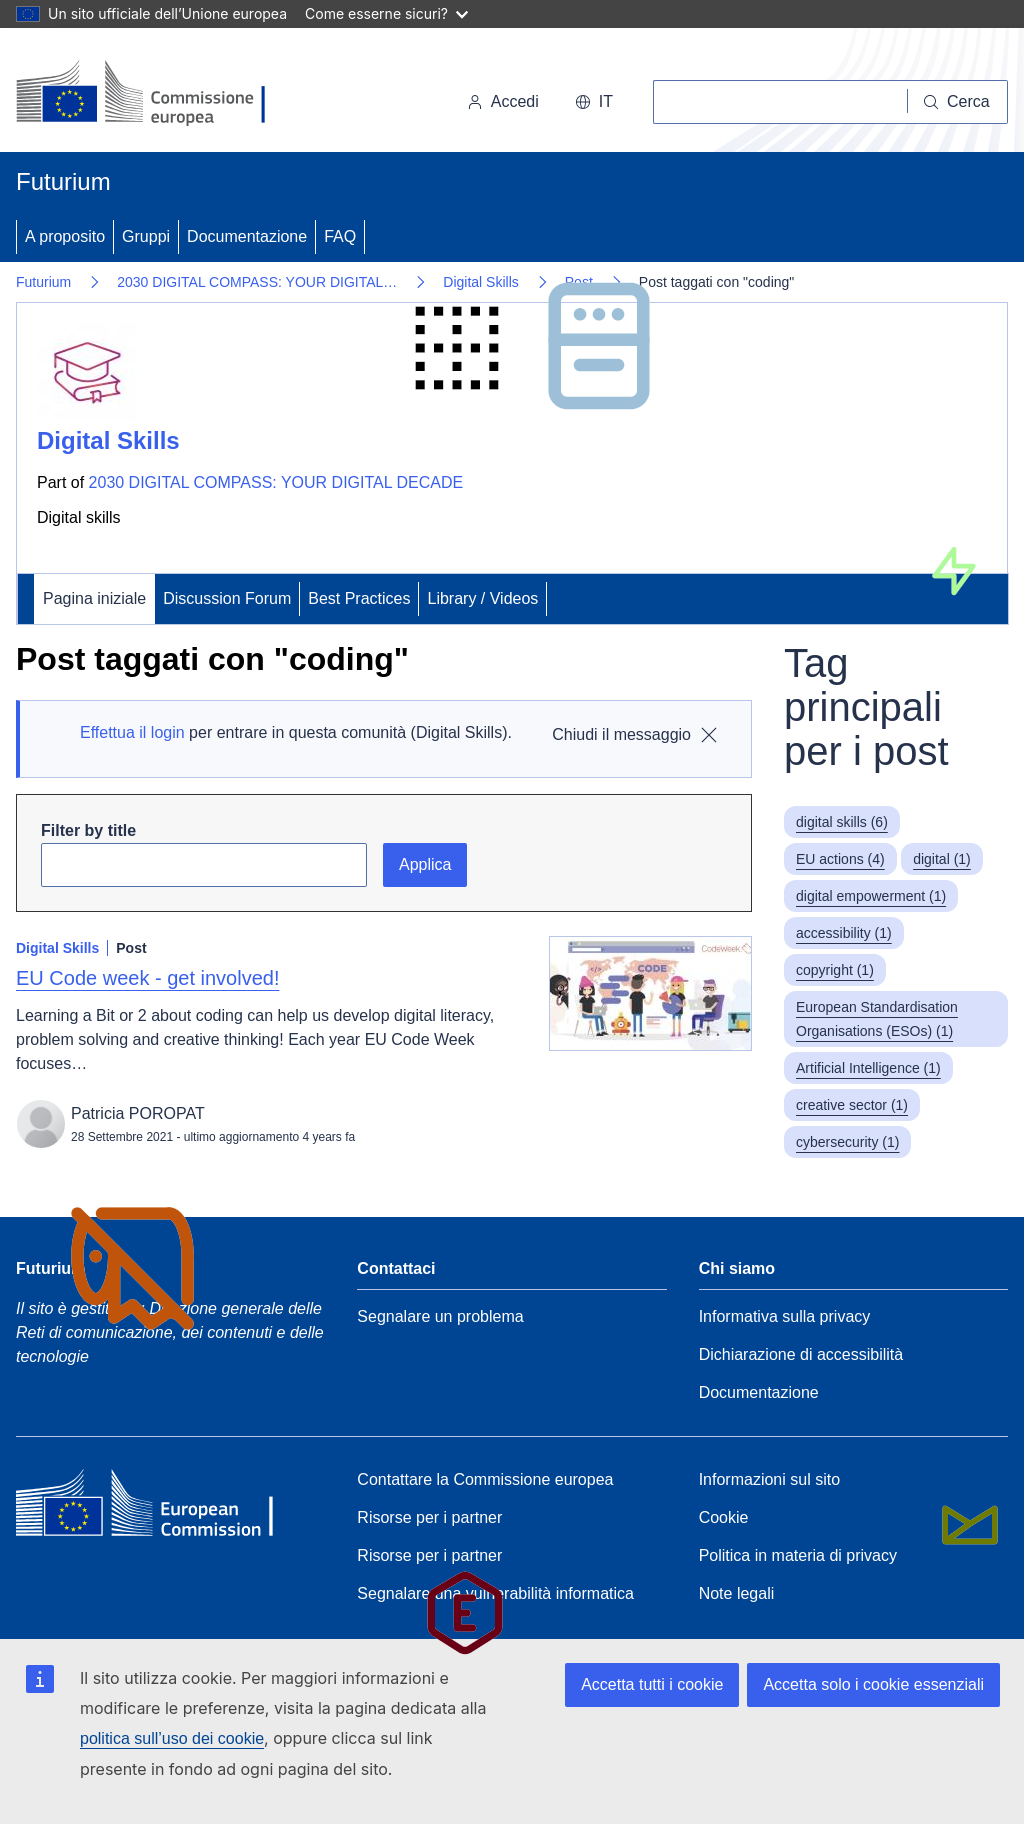 The width and height of the screenshot is (1024, 1824). What do you see at coordinates (970, 1525) in the screenshot?
I see `campaign monitor logo` at bounding box center [970, 1525].